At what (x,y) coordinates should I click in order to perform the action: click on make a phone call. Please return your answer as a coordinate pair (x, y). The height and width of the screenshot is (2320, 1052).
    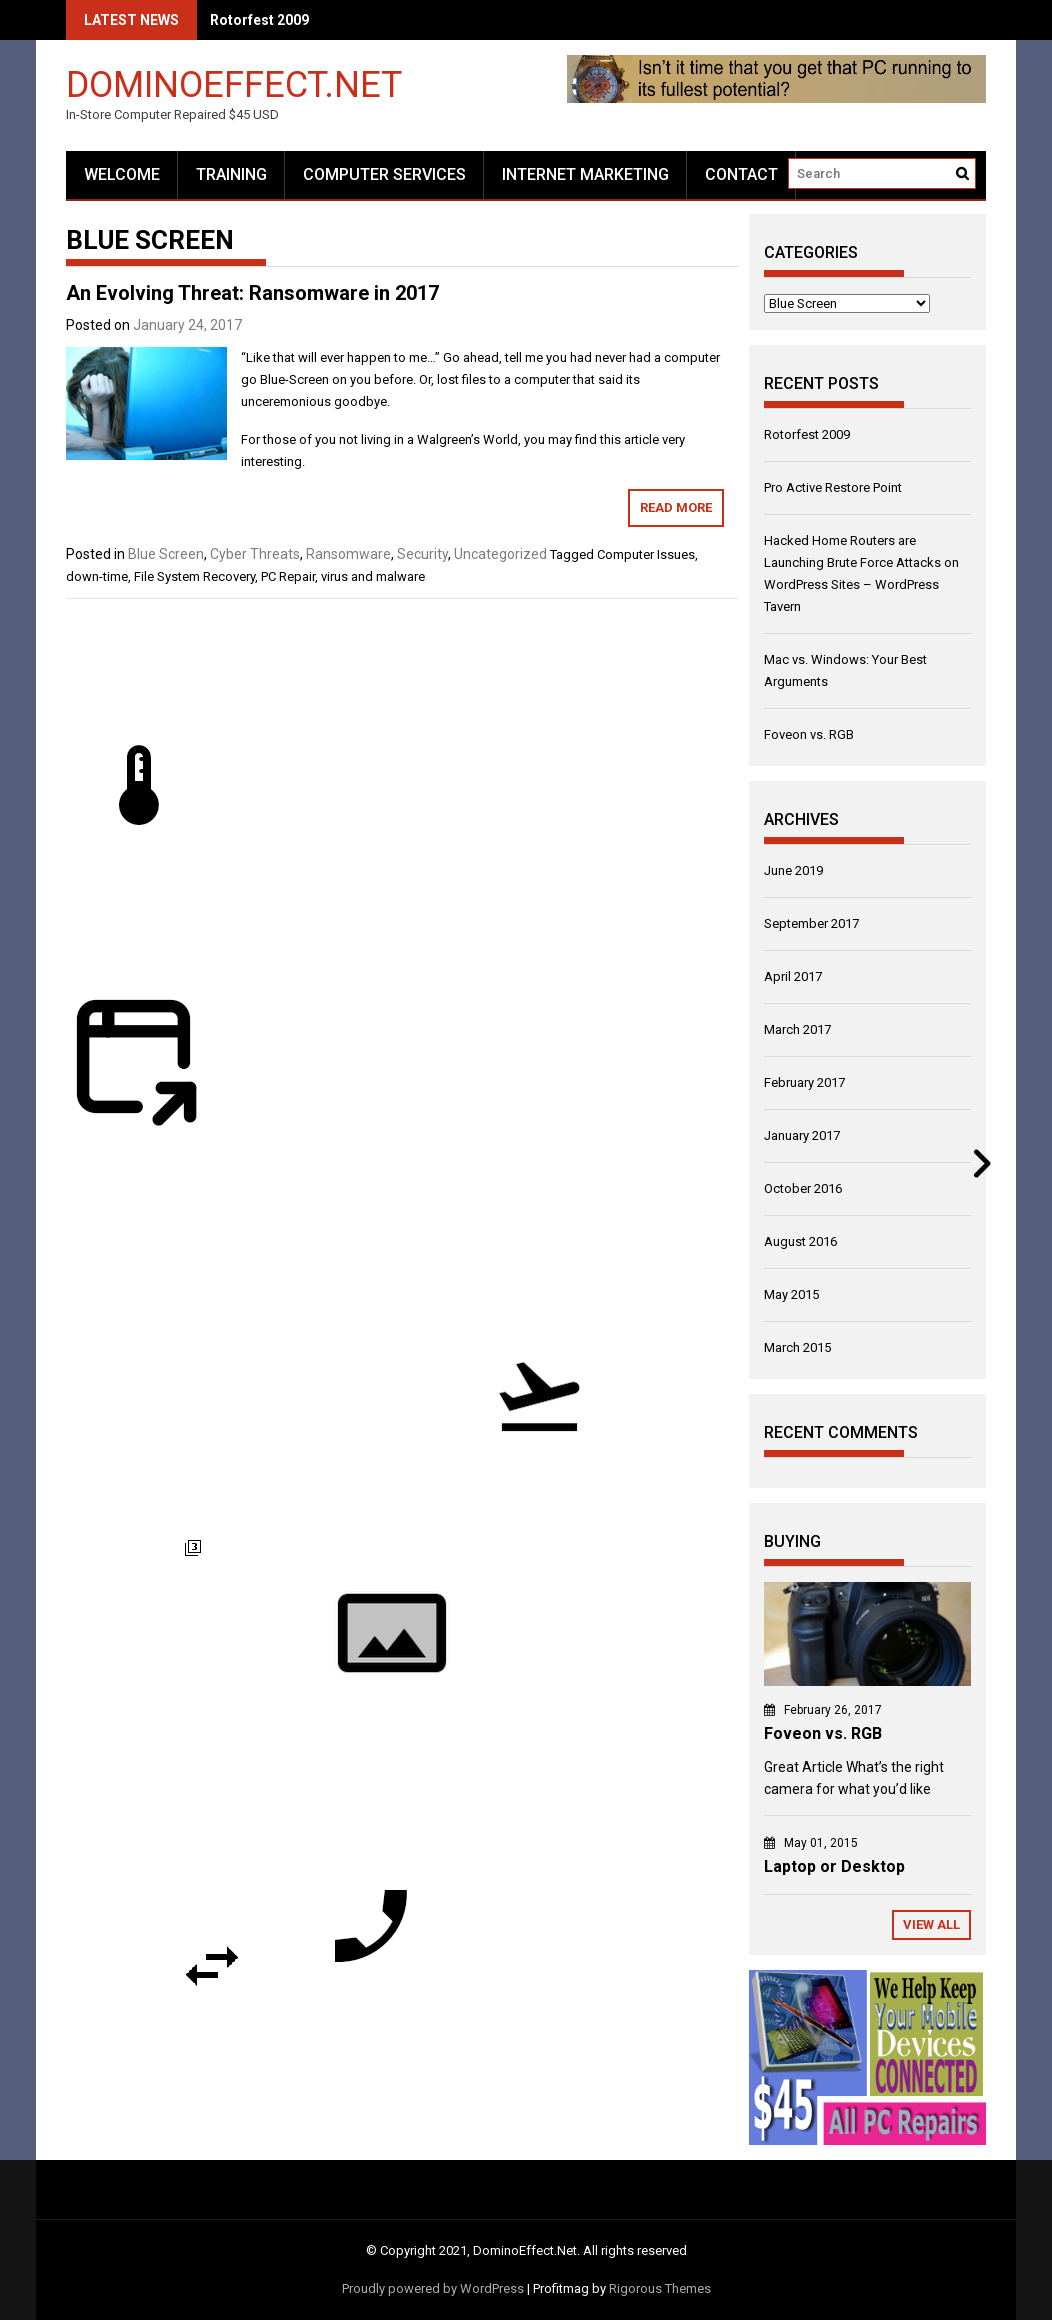
    Looking at the image, I should click on (371, 1926).